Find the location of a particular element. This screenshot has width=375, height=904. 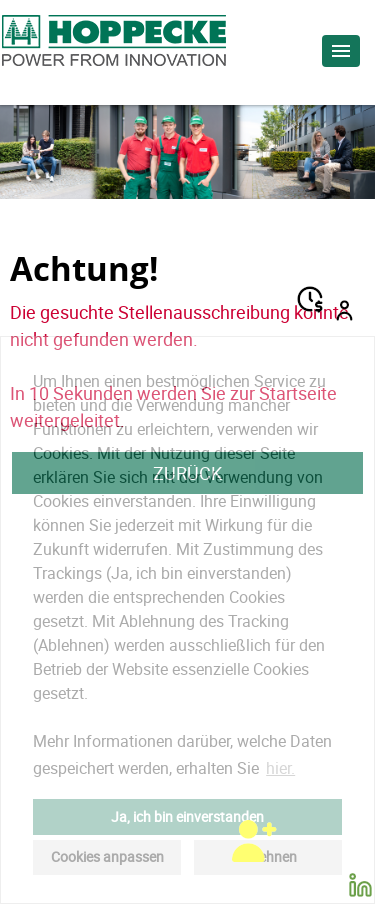

connect with linkedin is located at coordinates (360, 885).